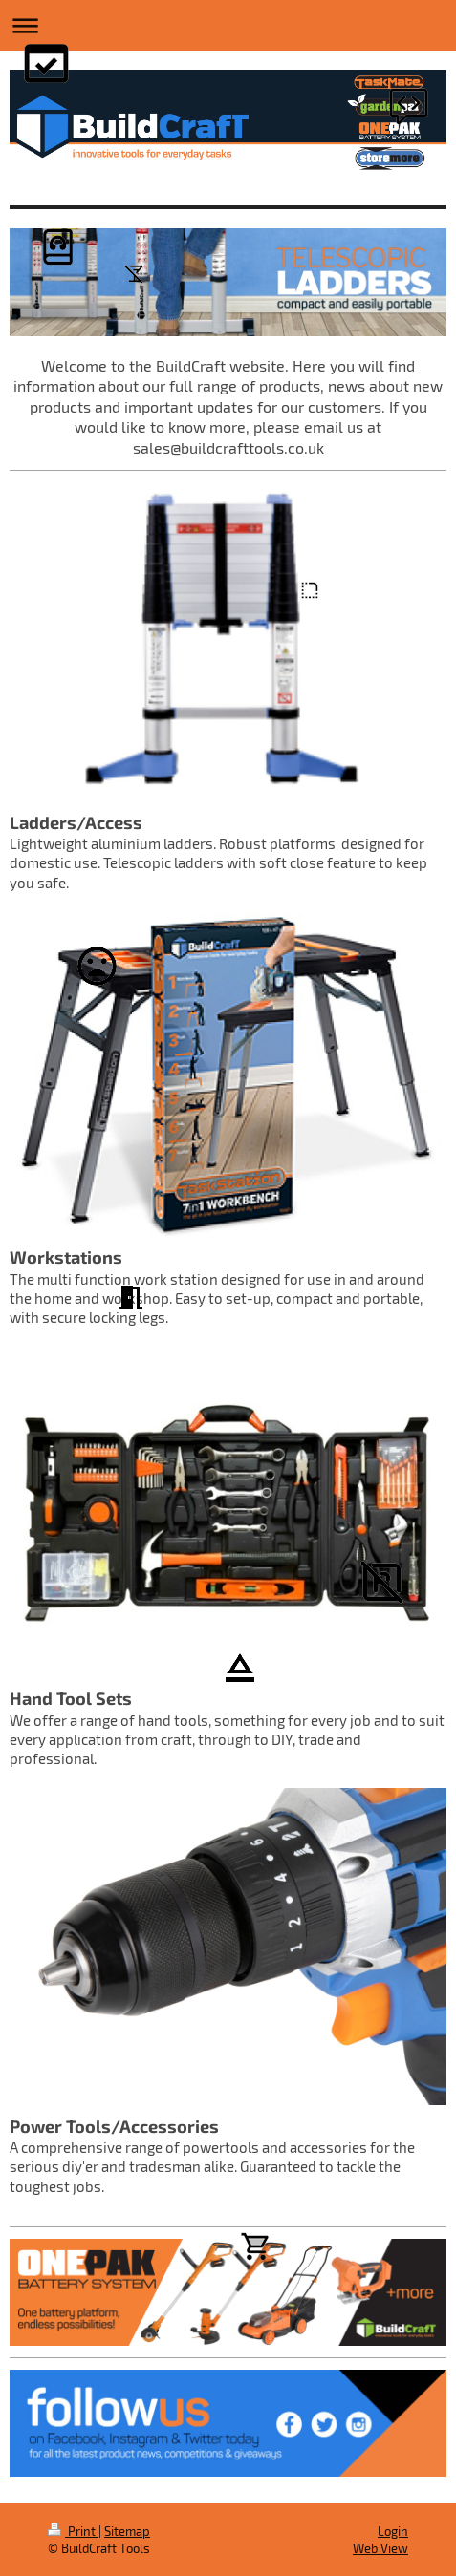 The height and width of the screenshot is (2576, 456). What do you see at coordinates (46, 63) in the screenshot?
I see `indicates a verified domain or website` at bounding box center [46, 63].